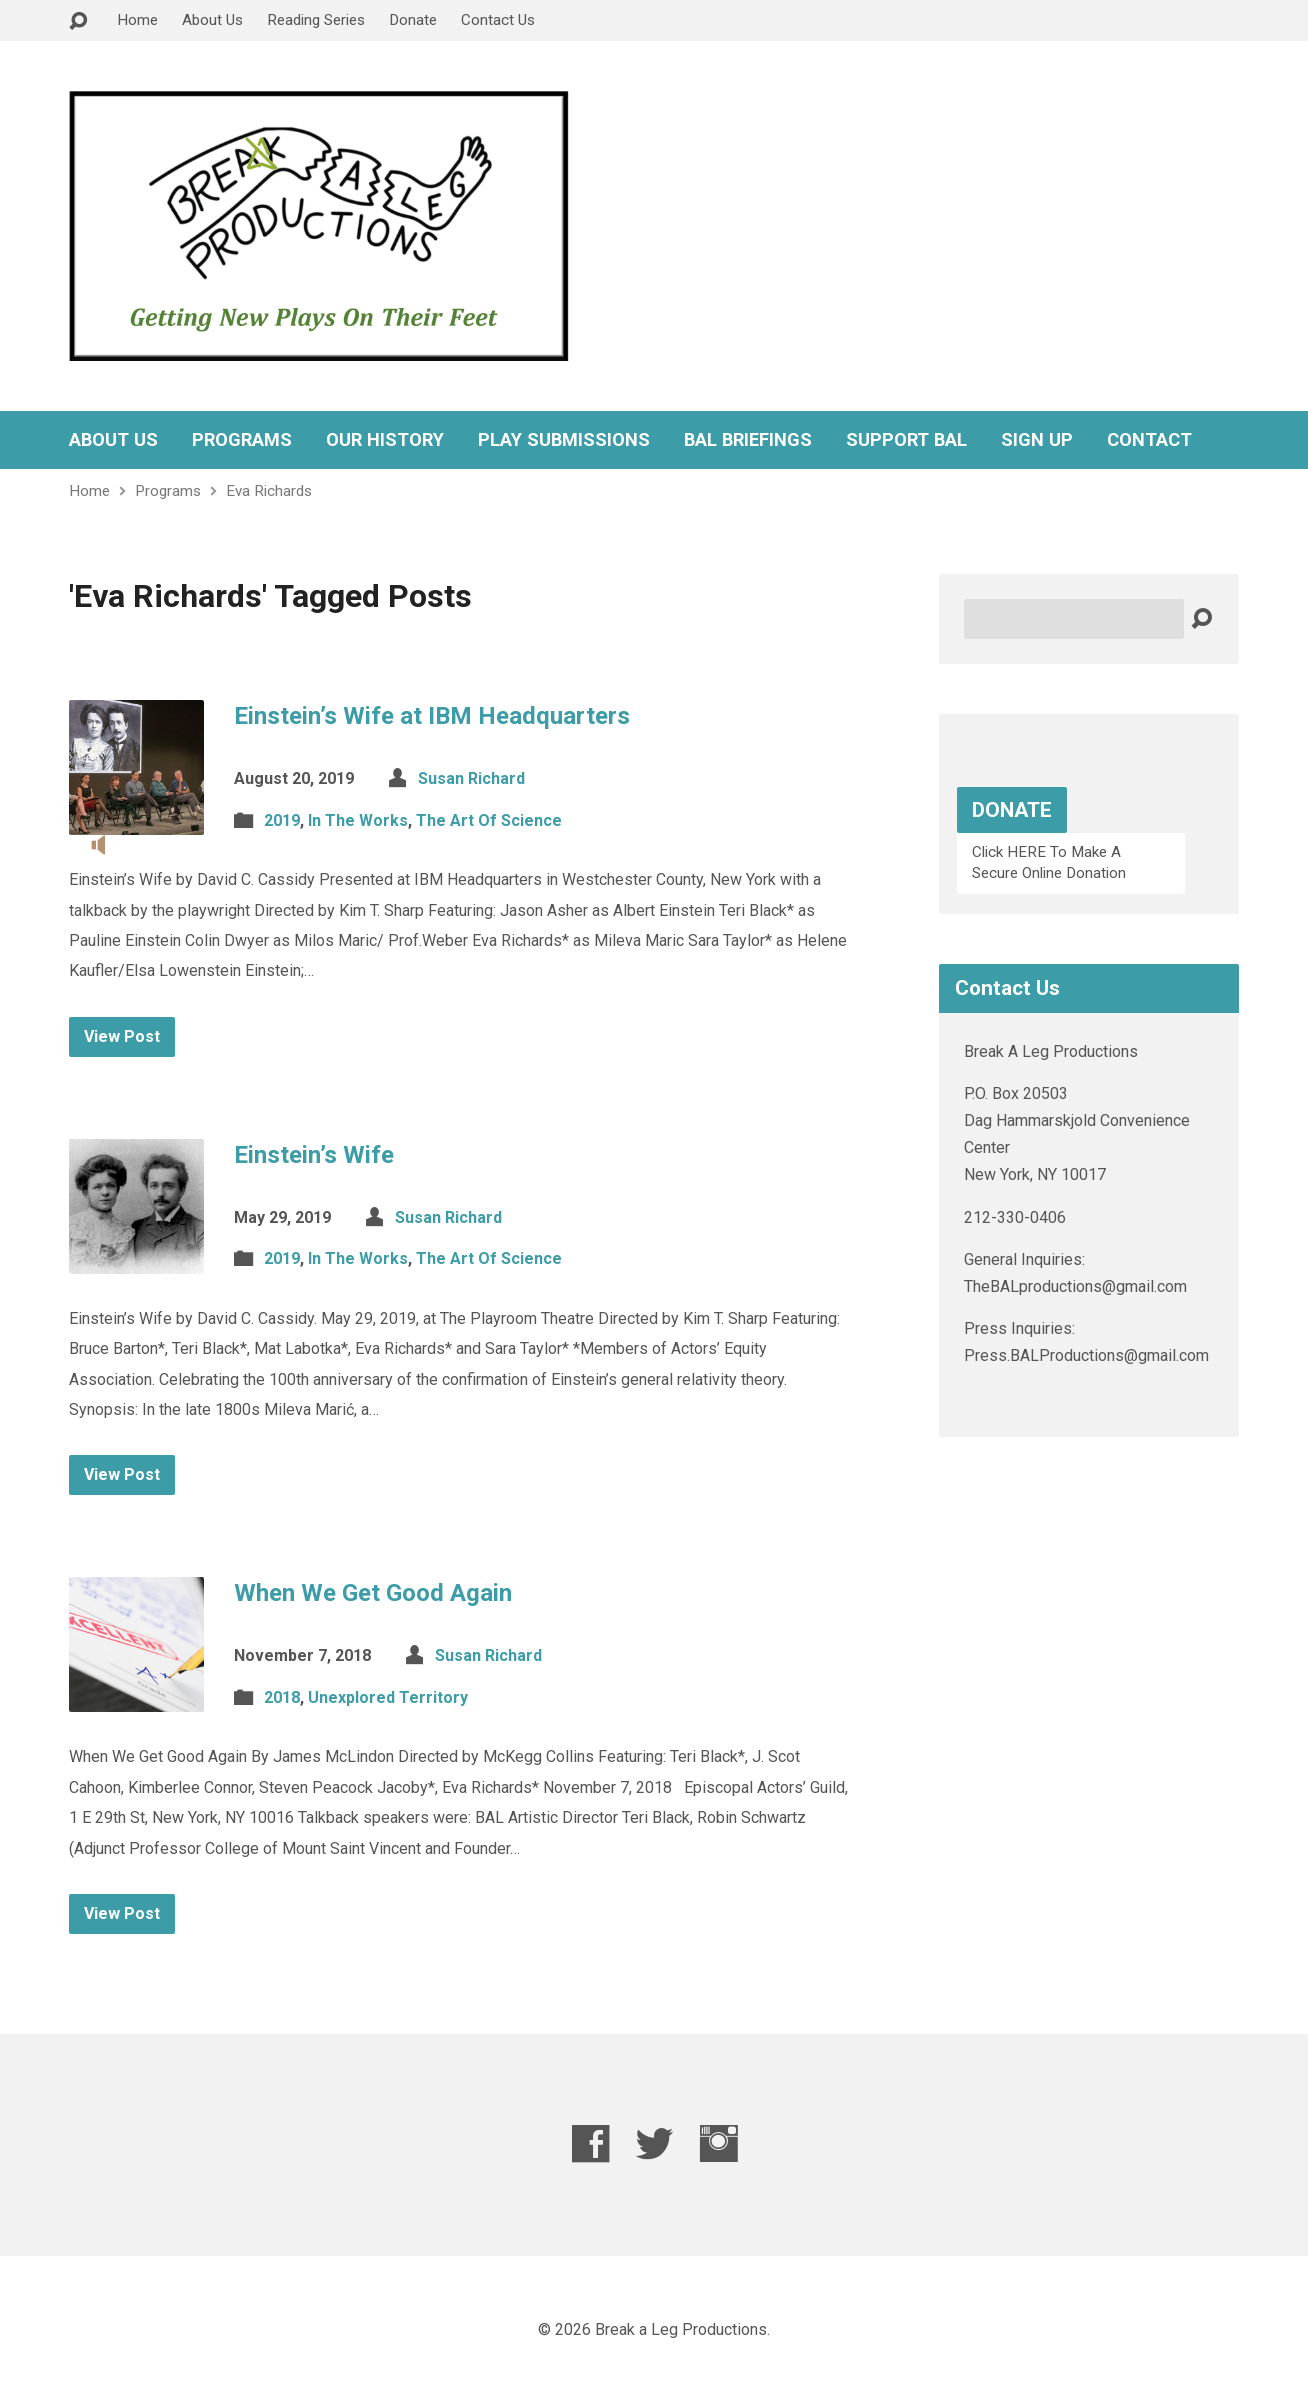 This screenshot has height=2407, width=1308. I want to click on speaker with no volume output, so click(102, 845).